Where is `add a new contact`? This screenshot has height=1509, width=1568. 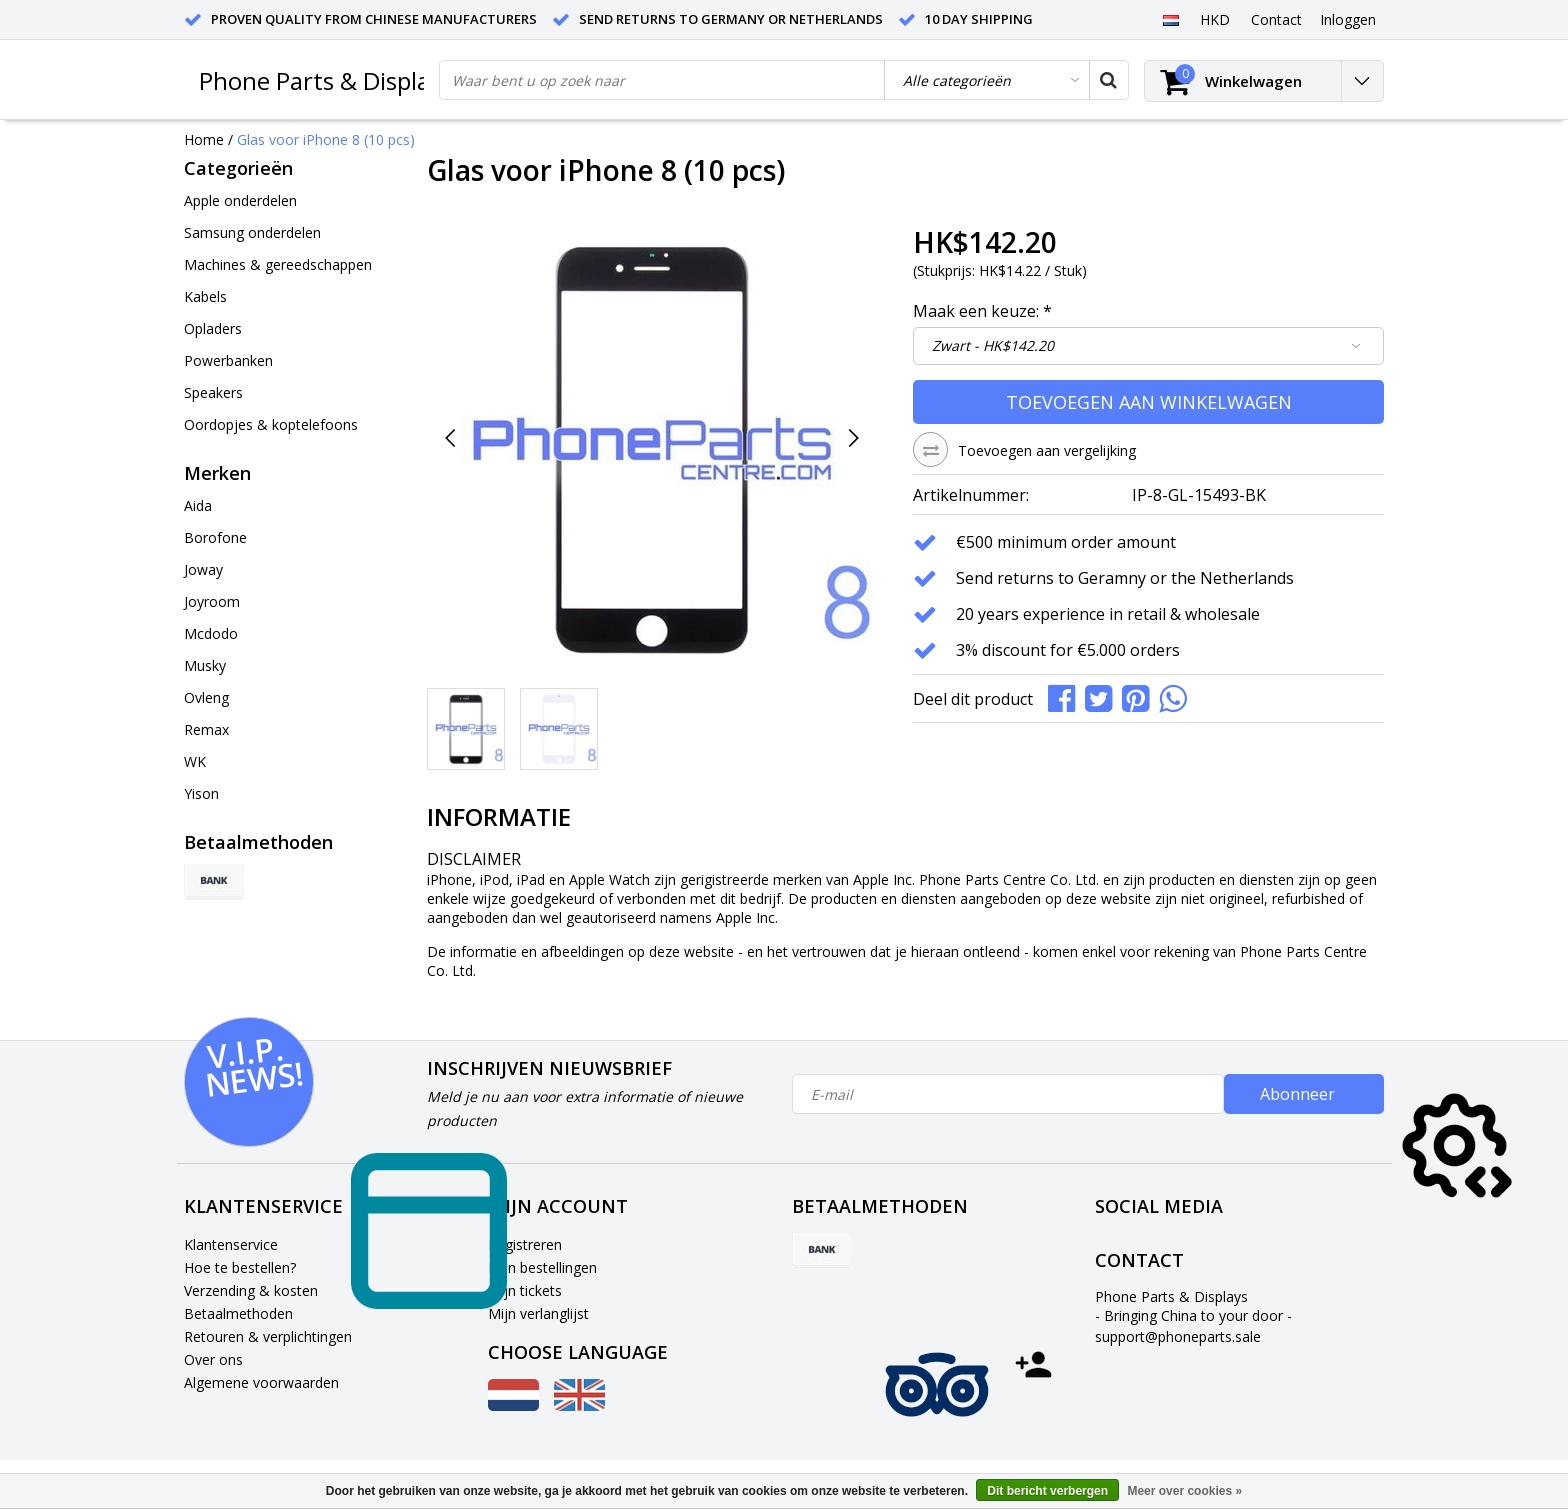
add a new contact is located at coordinates (1033, 1364).